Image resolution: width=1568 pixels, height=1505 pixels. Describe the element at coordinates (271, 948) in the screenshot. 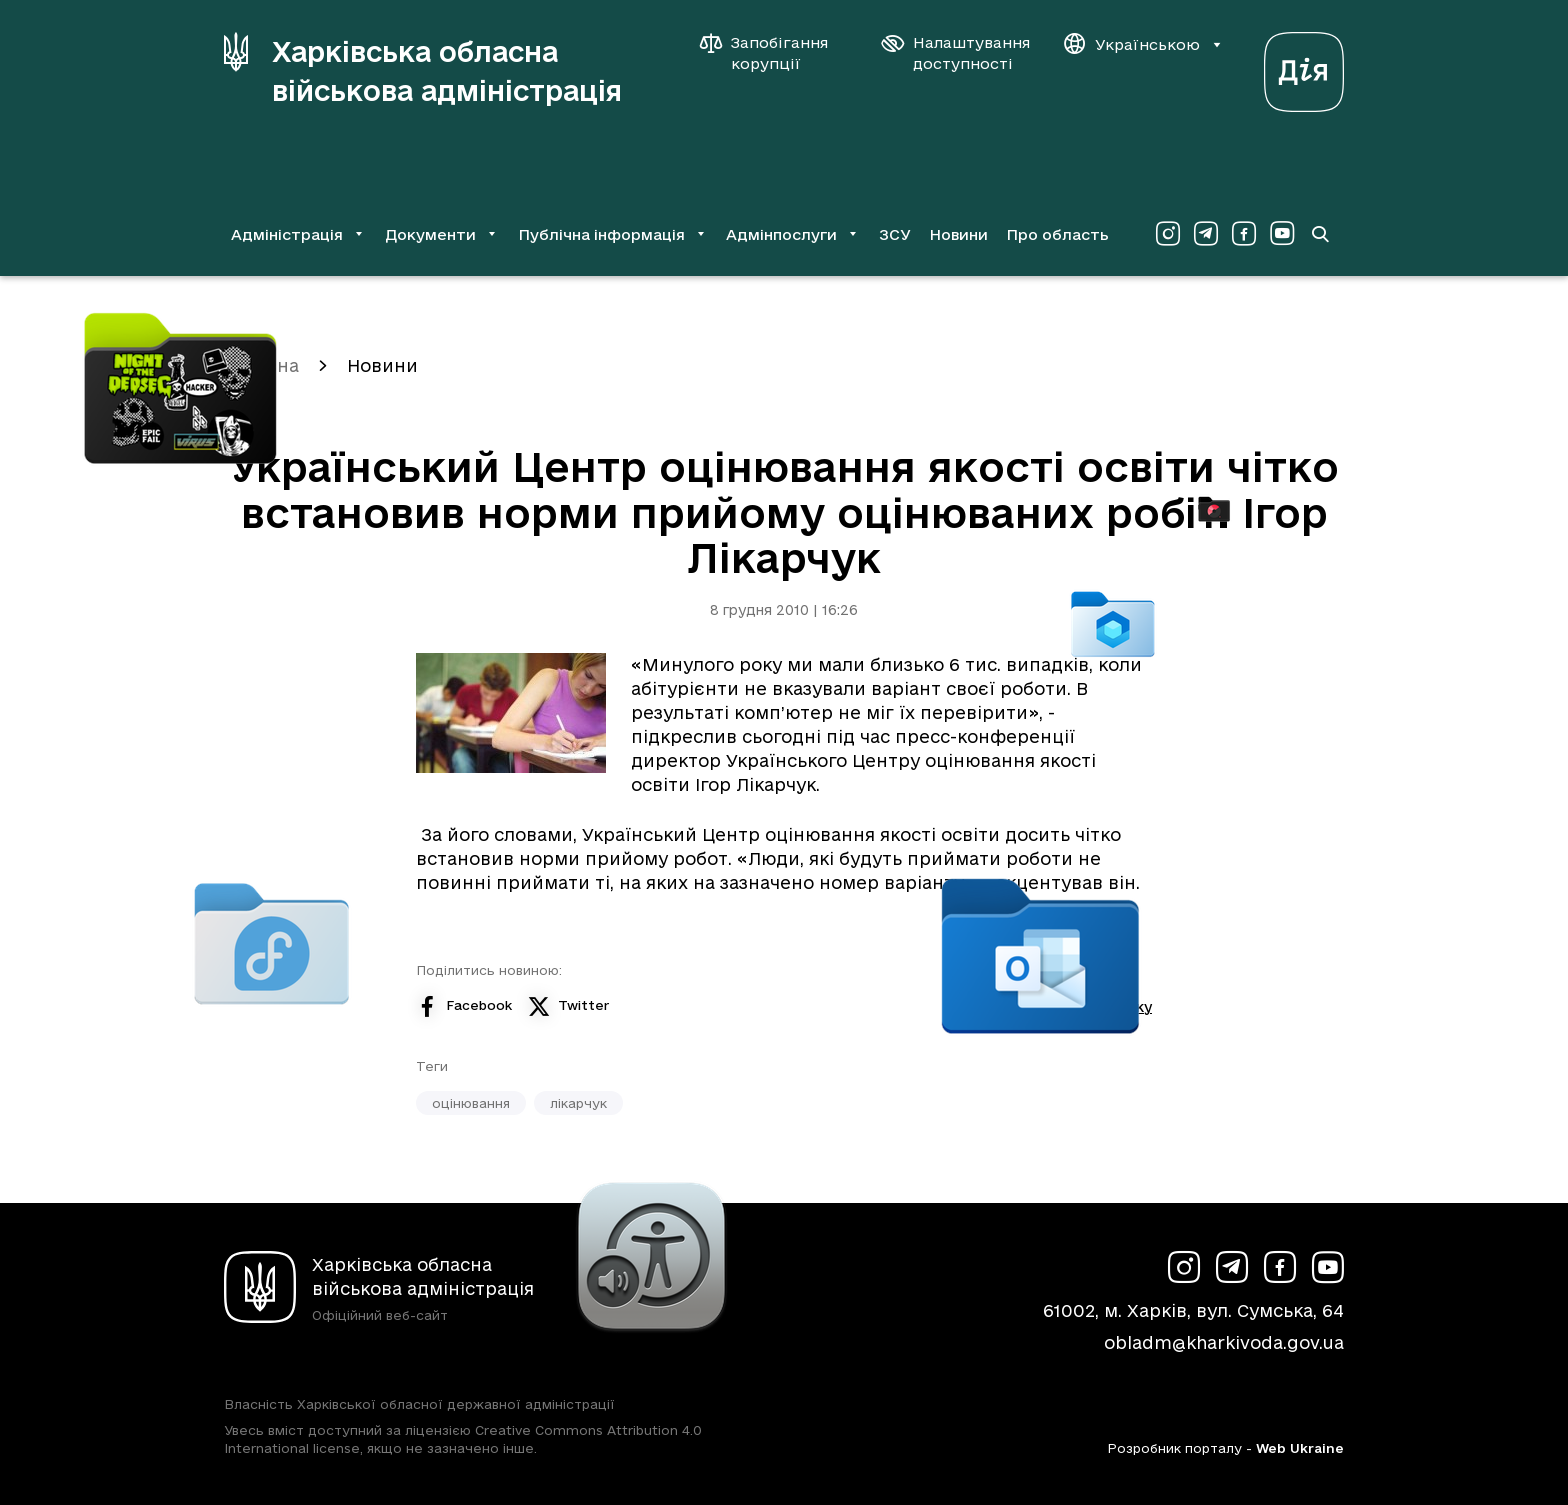

I see `folder containing fedora linux system files` at that location.